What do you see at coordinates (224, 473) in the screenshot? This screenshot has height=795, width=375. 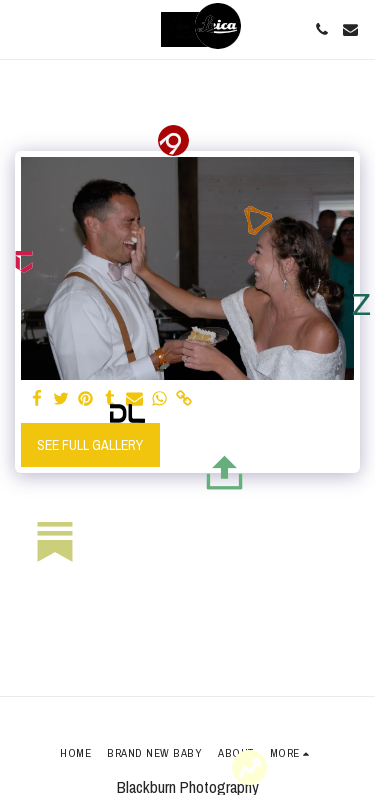 I see `upload a file or document` at bounding box center [224, 473].